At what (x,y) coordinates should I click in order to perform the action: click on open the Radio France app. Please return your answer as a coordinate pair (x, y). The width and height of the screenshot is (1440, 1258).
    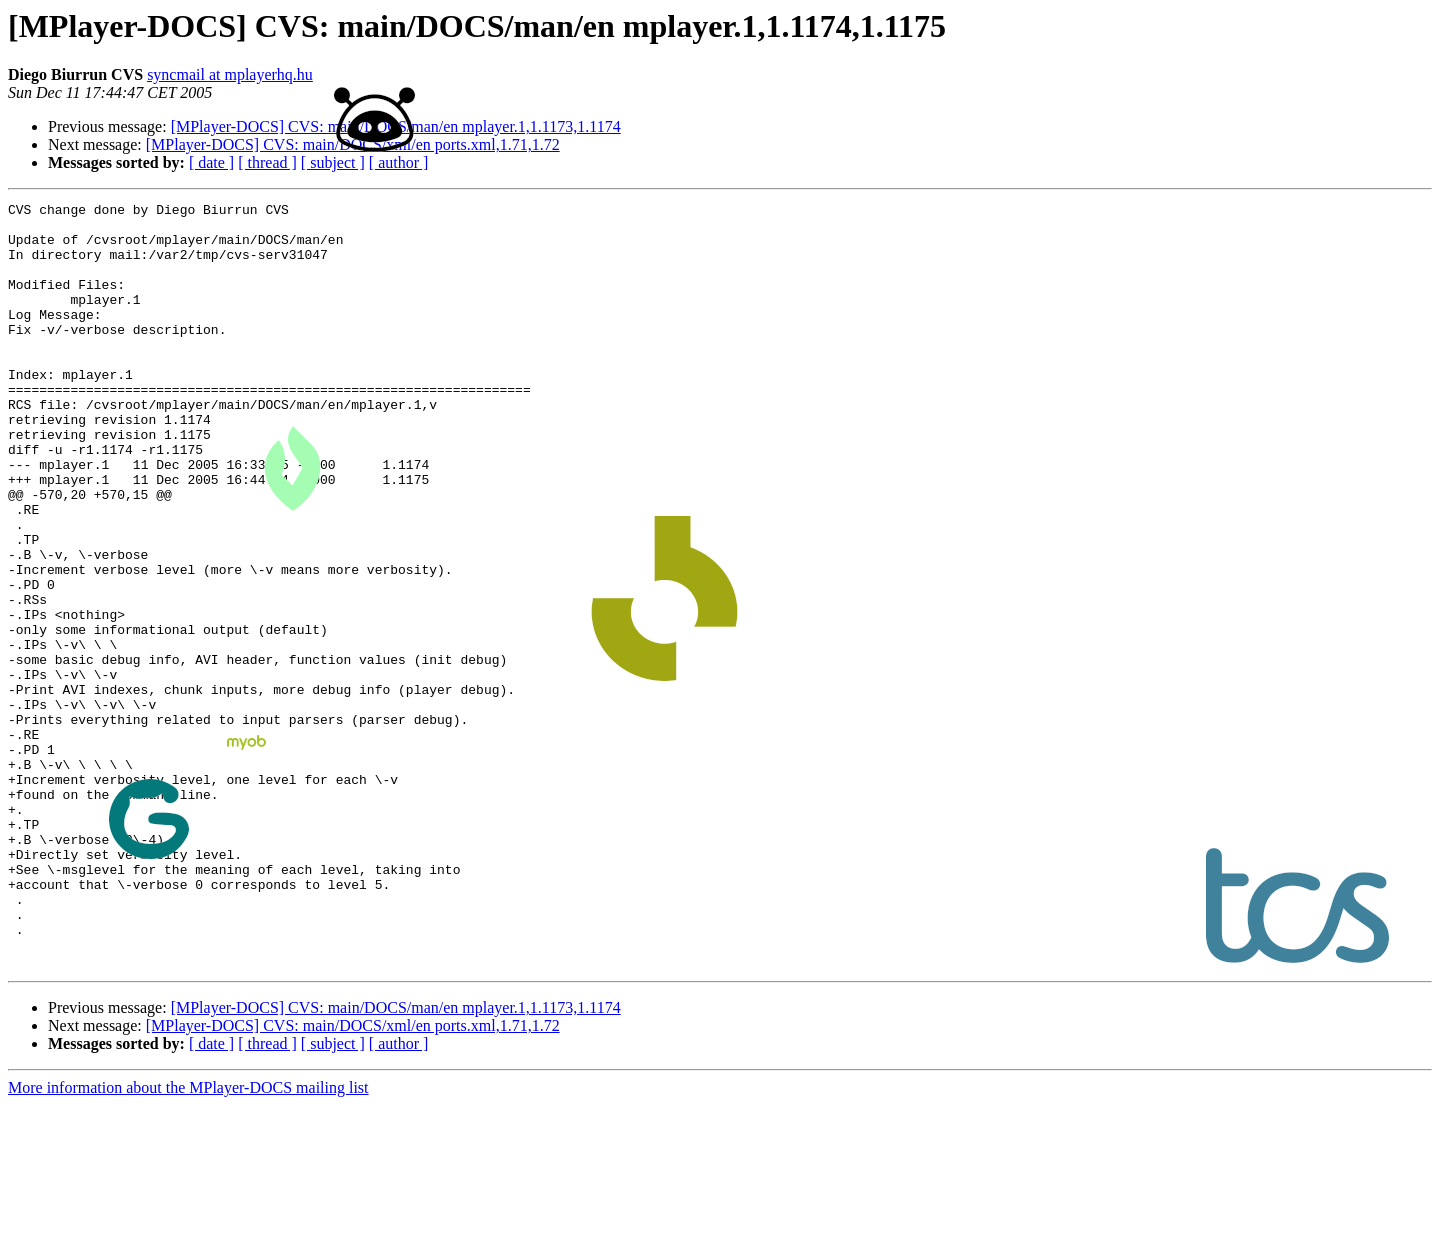
    Looking at the image, I should click on (664, 598).